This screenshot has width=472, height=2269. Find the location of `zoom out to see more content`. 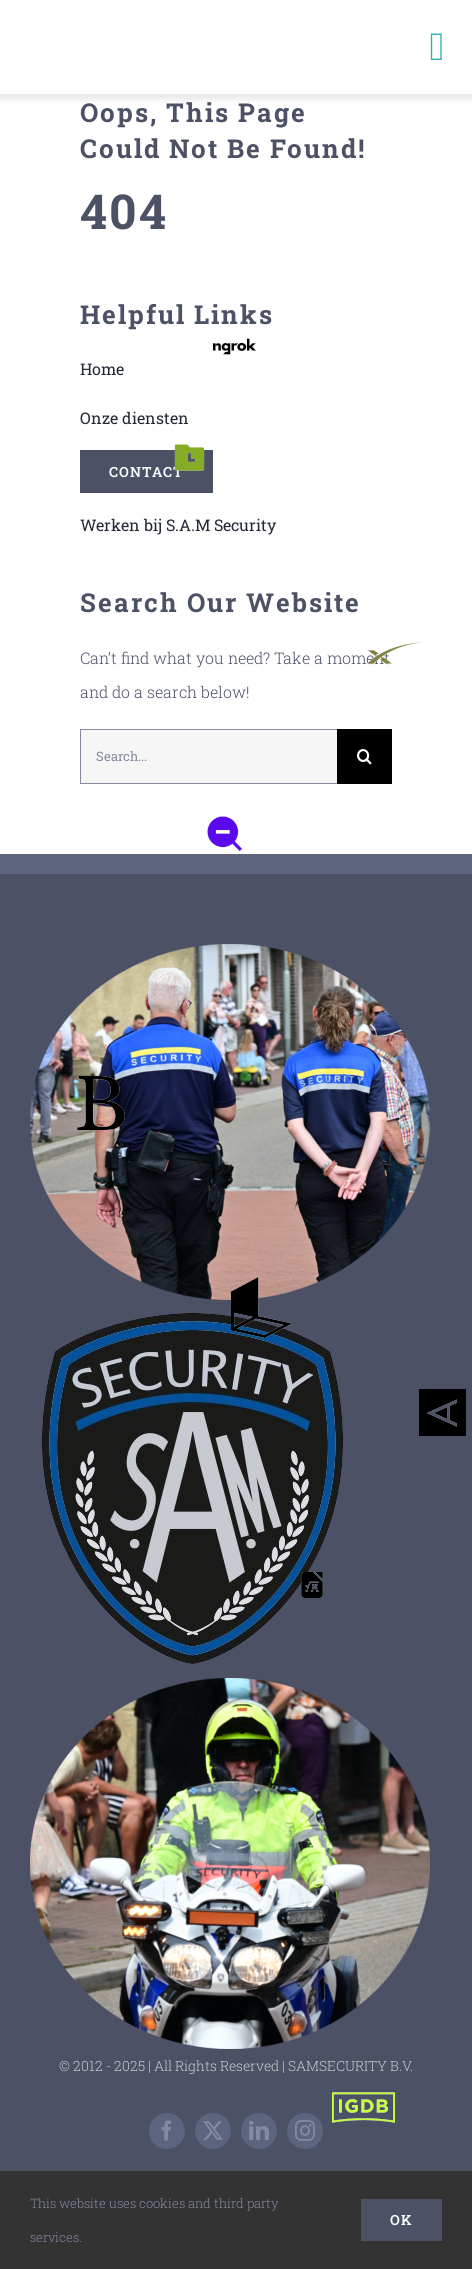

zoom out to see more content is located at coordinates (224, 833).